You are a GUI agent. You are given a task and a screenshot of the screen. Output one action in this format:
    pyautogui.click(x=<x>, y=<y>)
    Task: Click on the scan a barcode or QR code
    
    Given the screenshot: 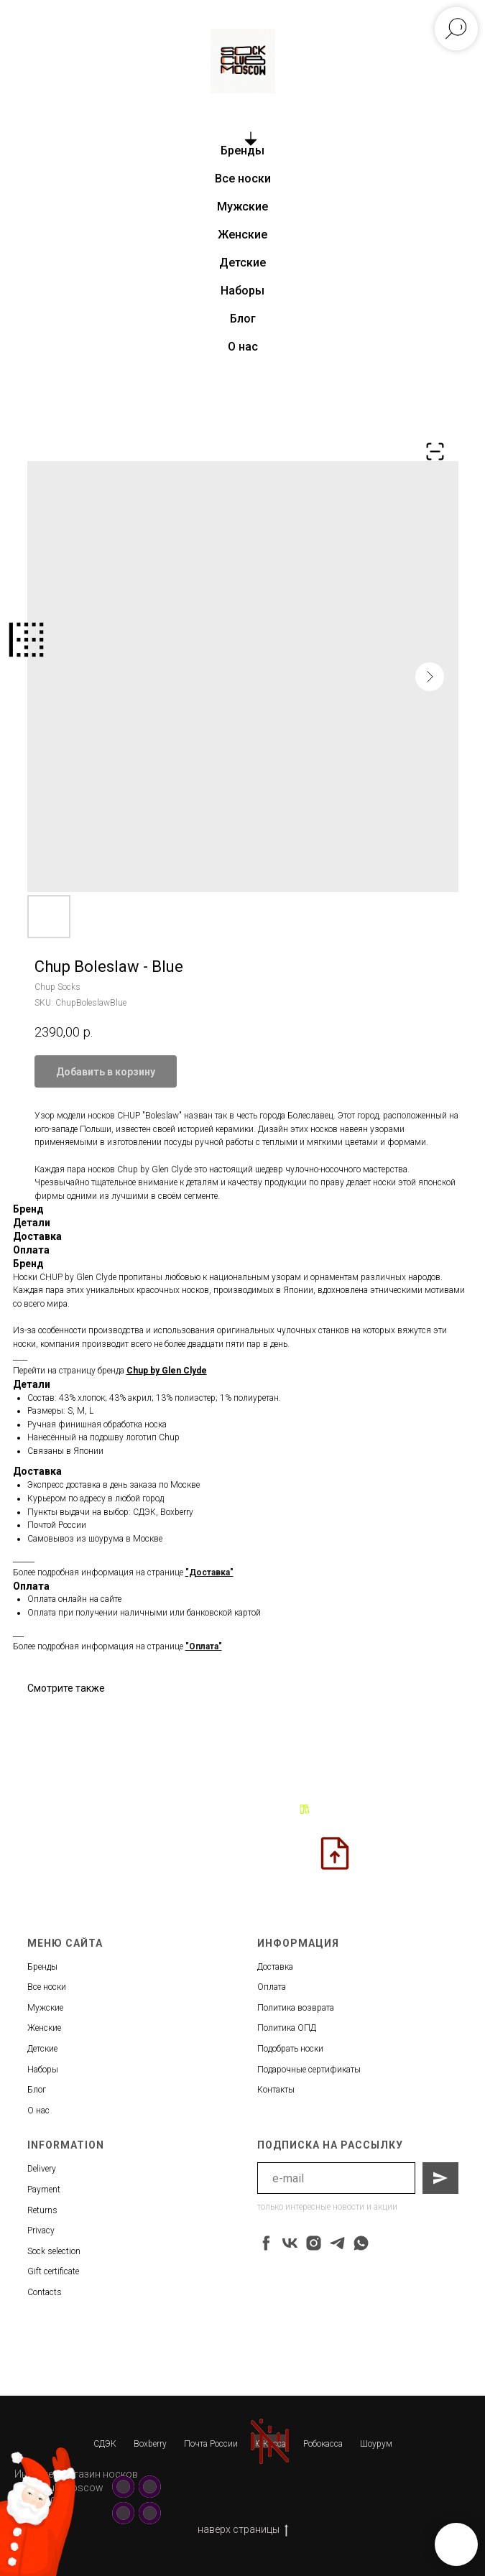 What is the action you would take?
    pyautogui.click(x=435, y=451)
    